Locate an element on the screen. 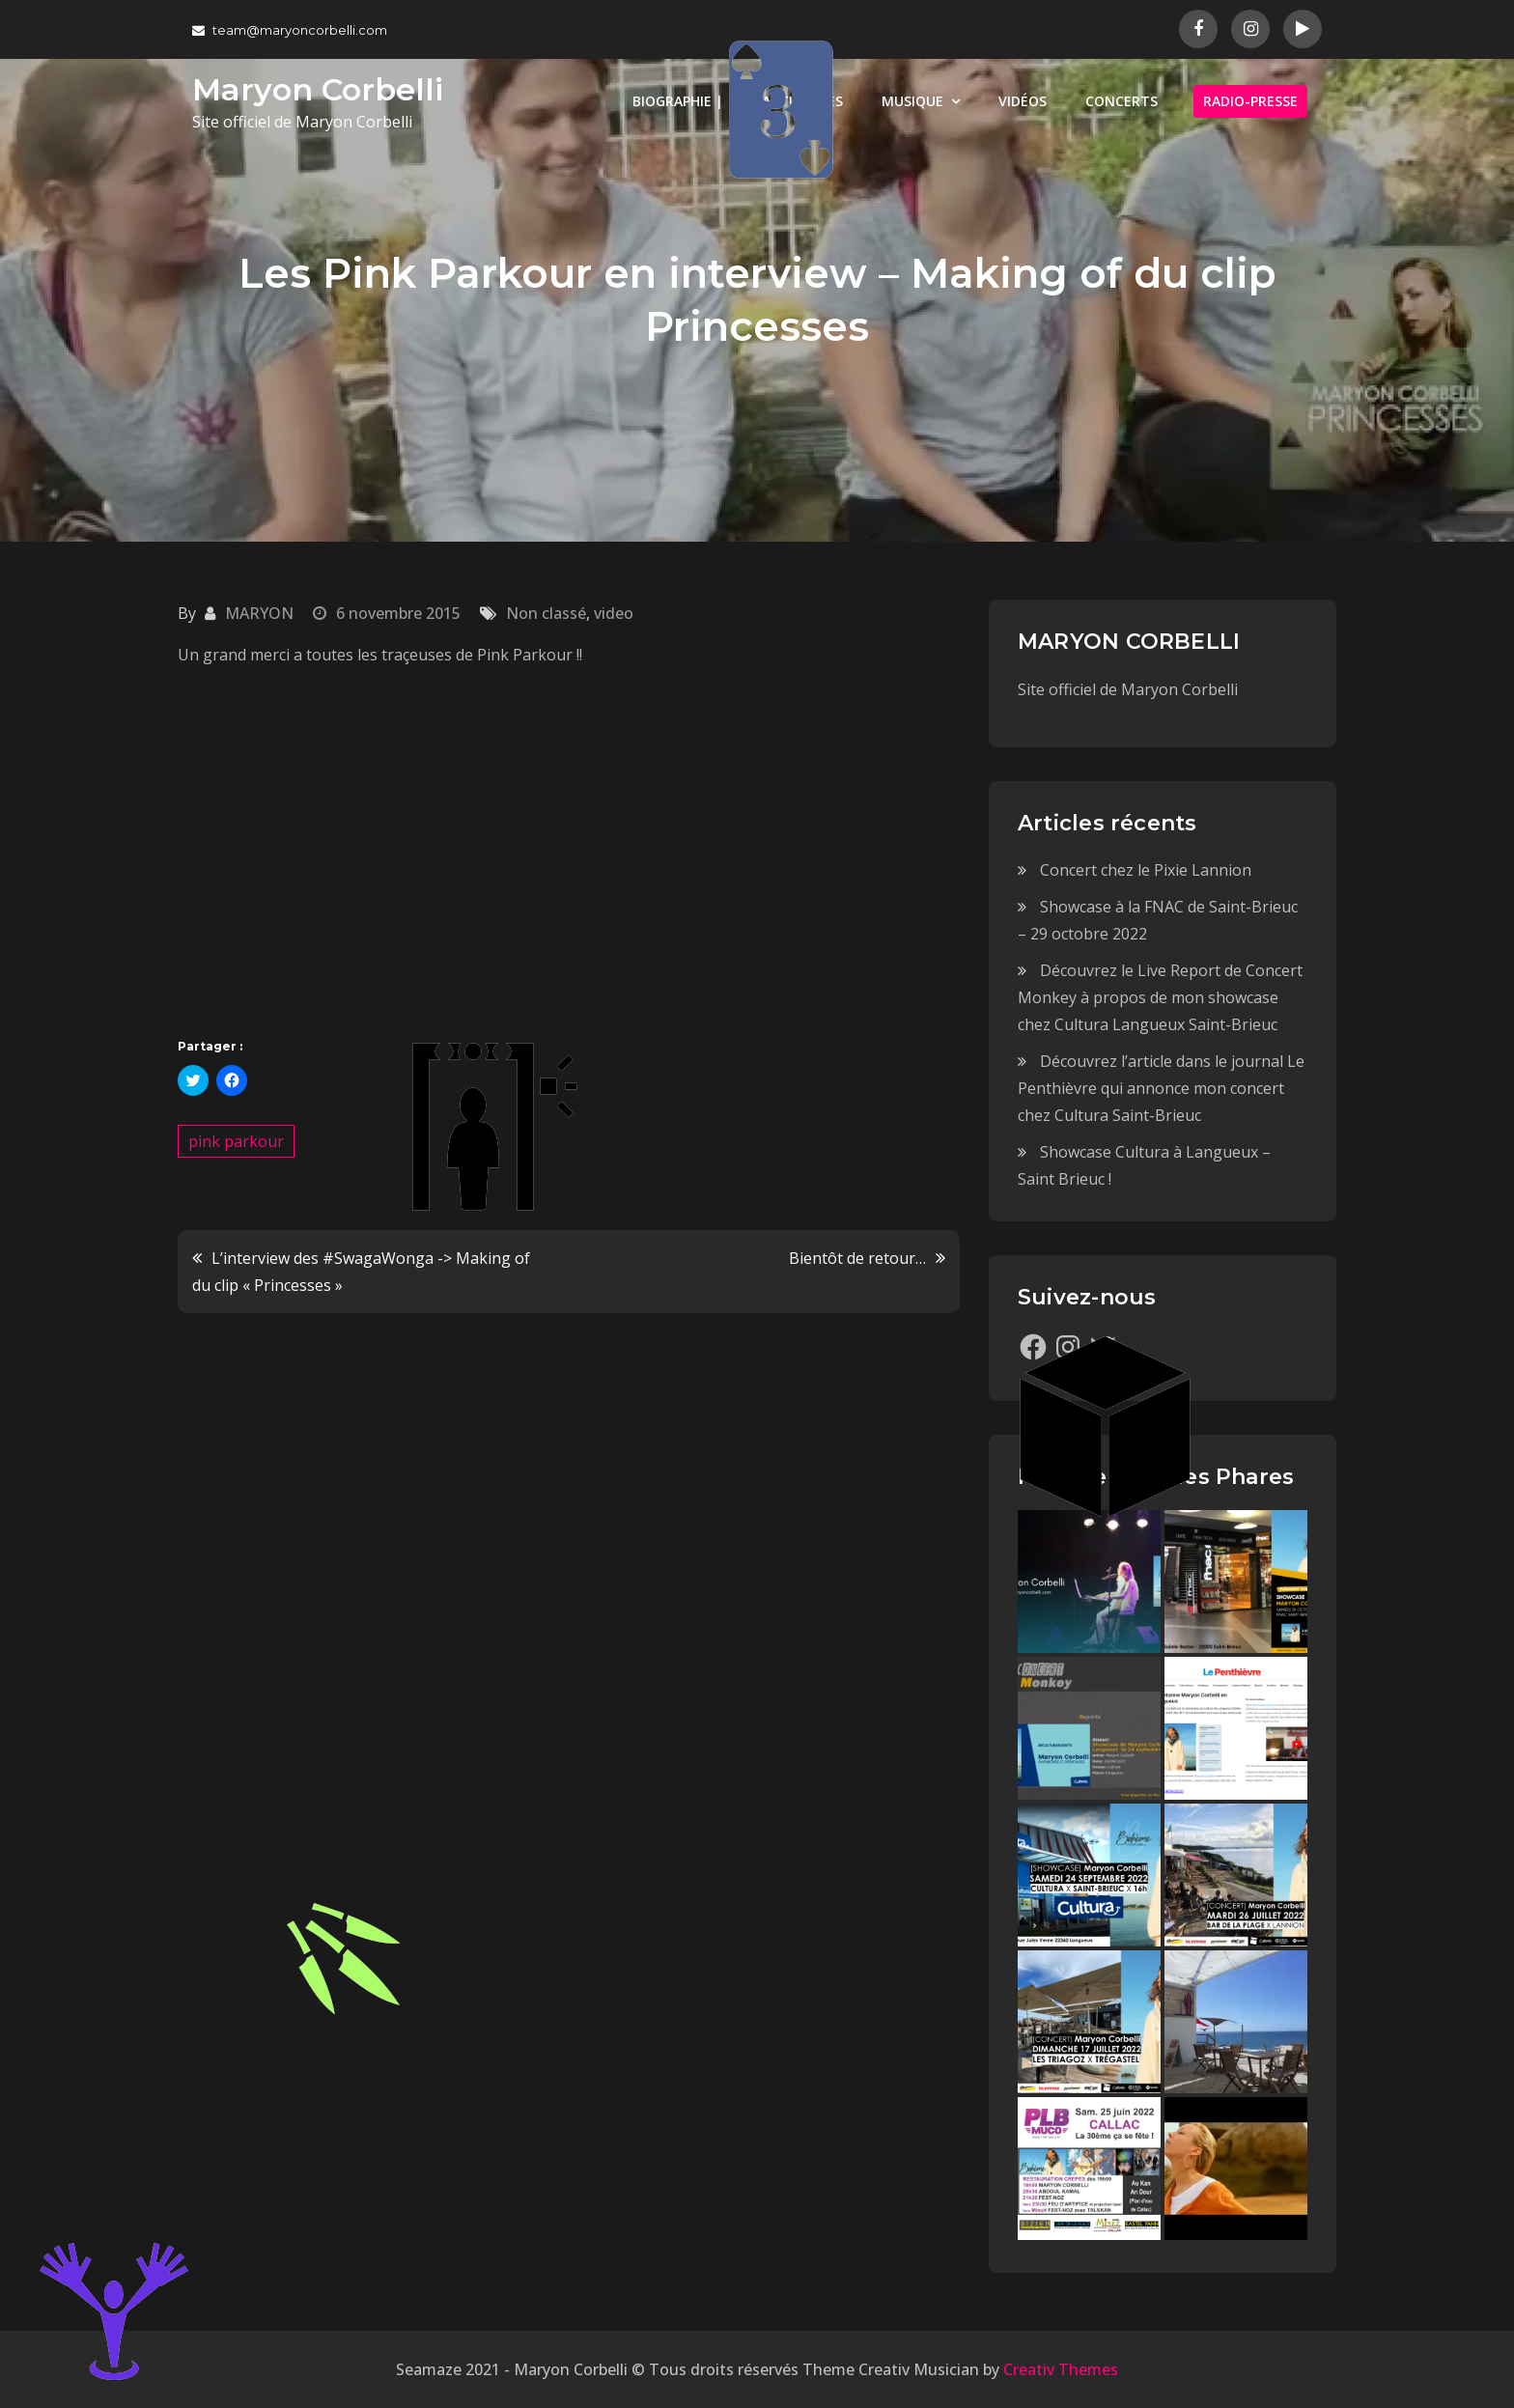 The width and height of the screenshot is (1514, 2408). access kitchen tools or cutlery options is located at coordinates (342, 1958).